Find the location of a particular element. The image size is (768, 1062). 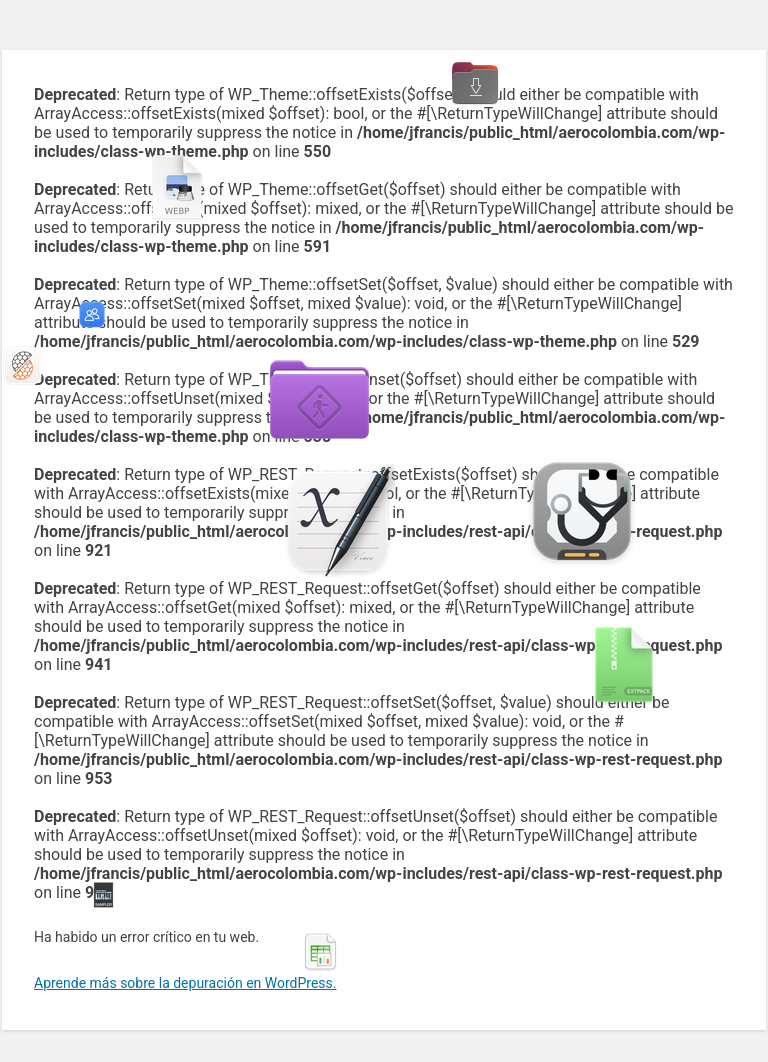

open xournal note-taking app is located at coordinates (338, 521).